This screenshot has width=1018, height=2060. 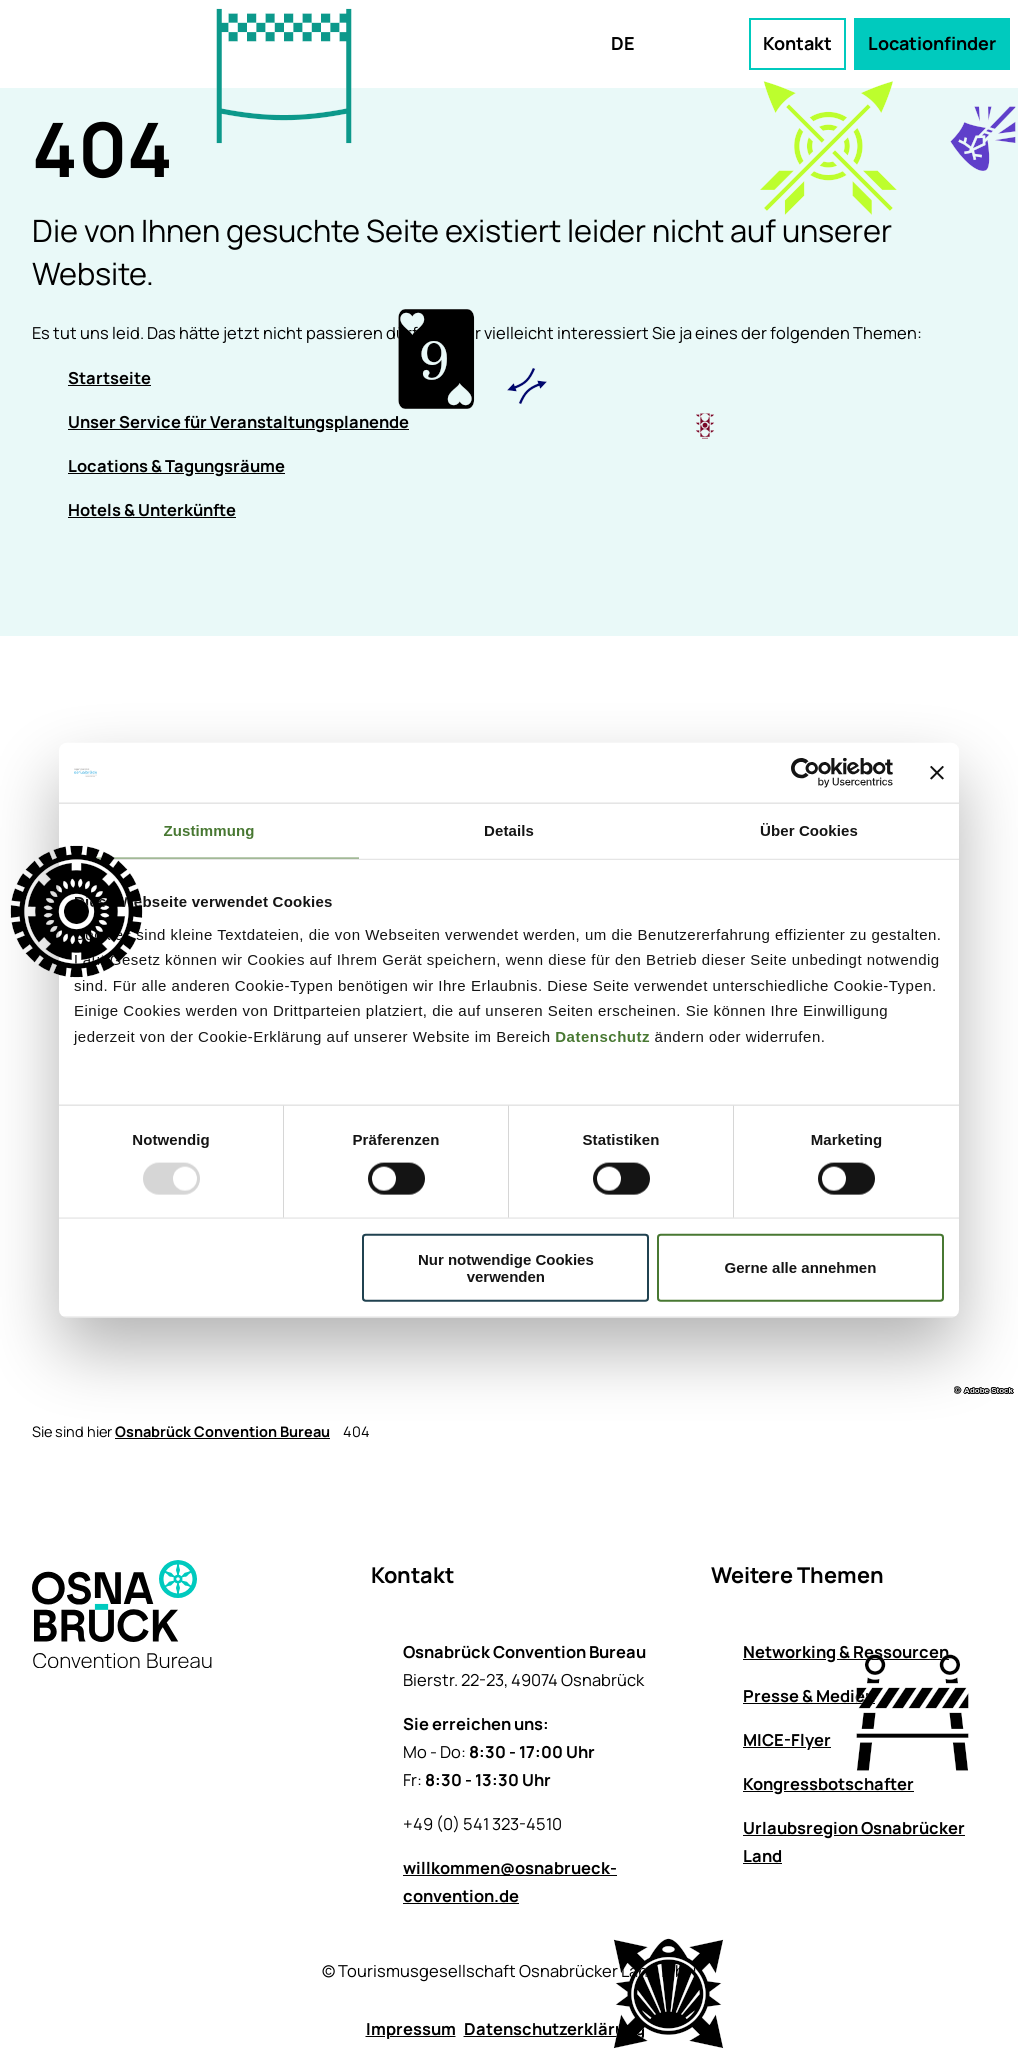 What do you see at coordinates (912, 1710) in the screenshot?
I see `indicates a blocked or restricted area` at bounding box center [912, 1710].